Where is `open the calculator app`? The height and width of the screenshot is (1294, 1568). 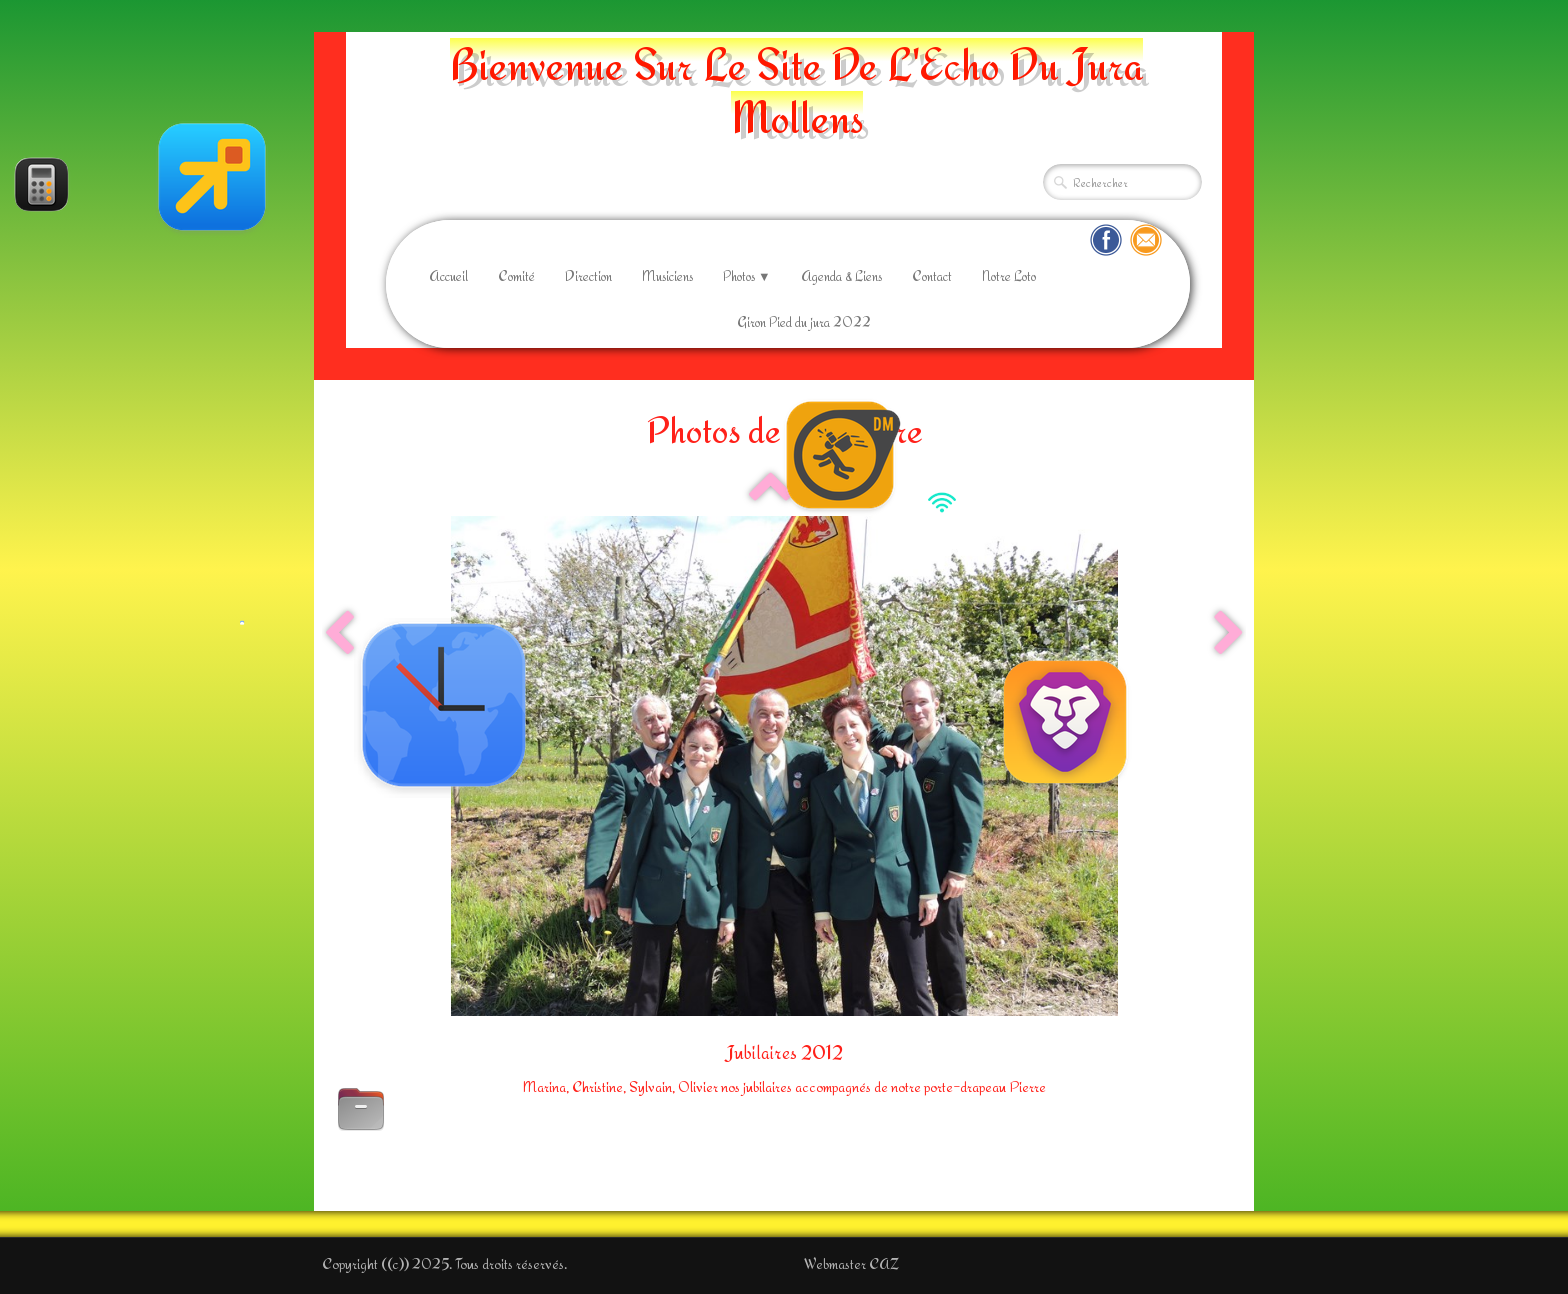 open the calculator app is located at coordinates (41, 184).